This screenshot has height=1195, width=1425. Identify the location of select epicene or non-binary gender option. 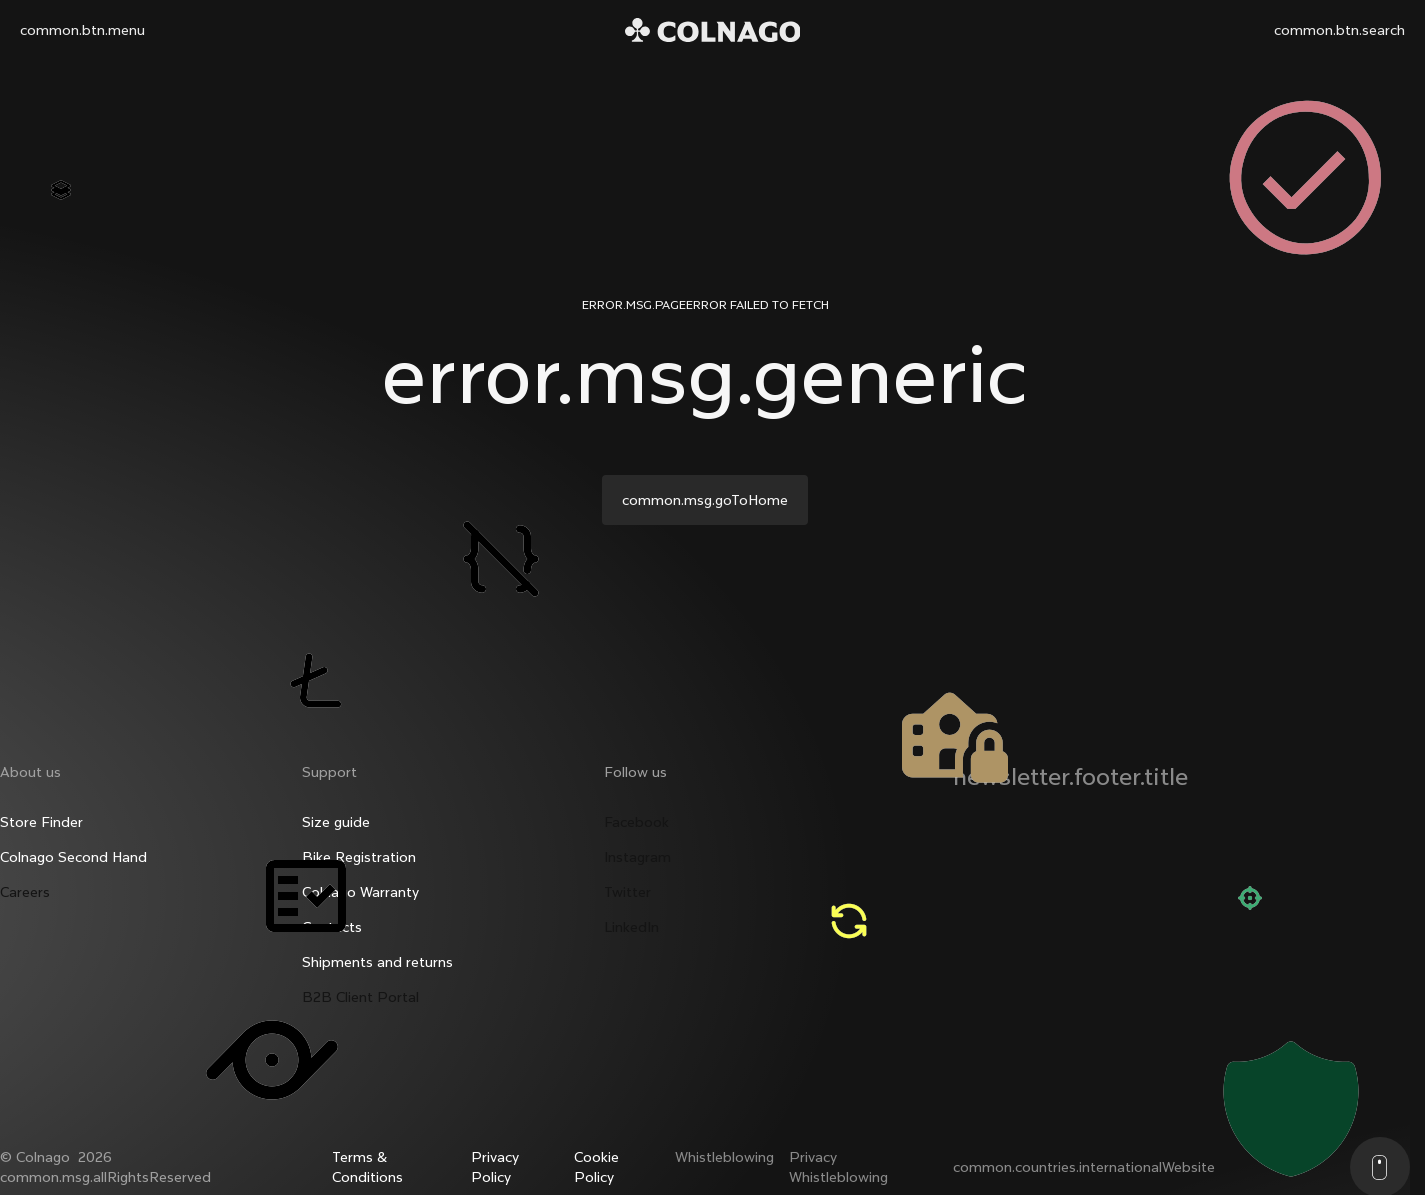
(272, 1060).